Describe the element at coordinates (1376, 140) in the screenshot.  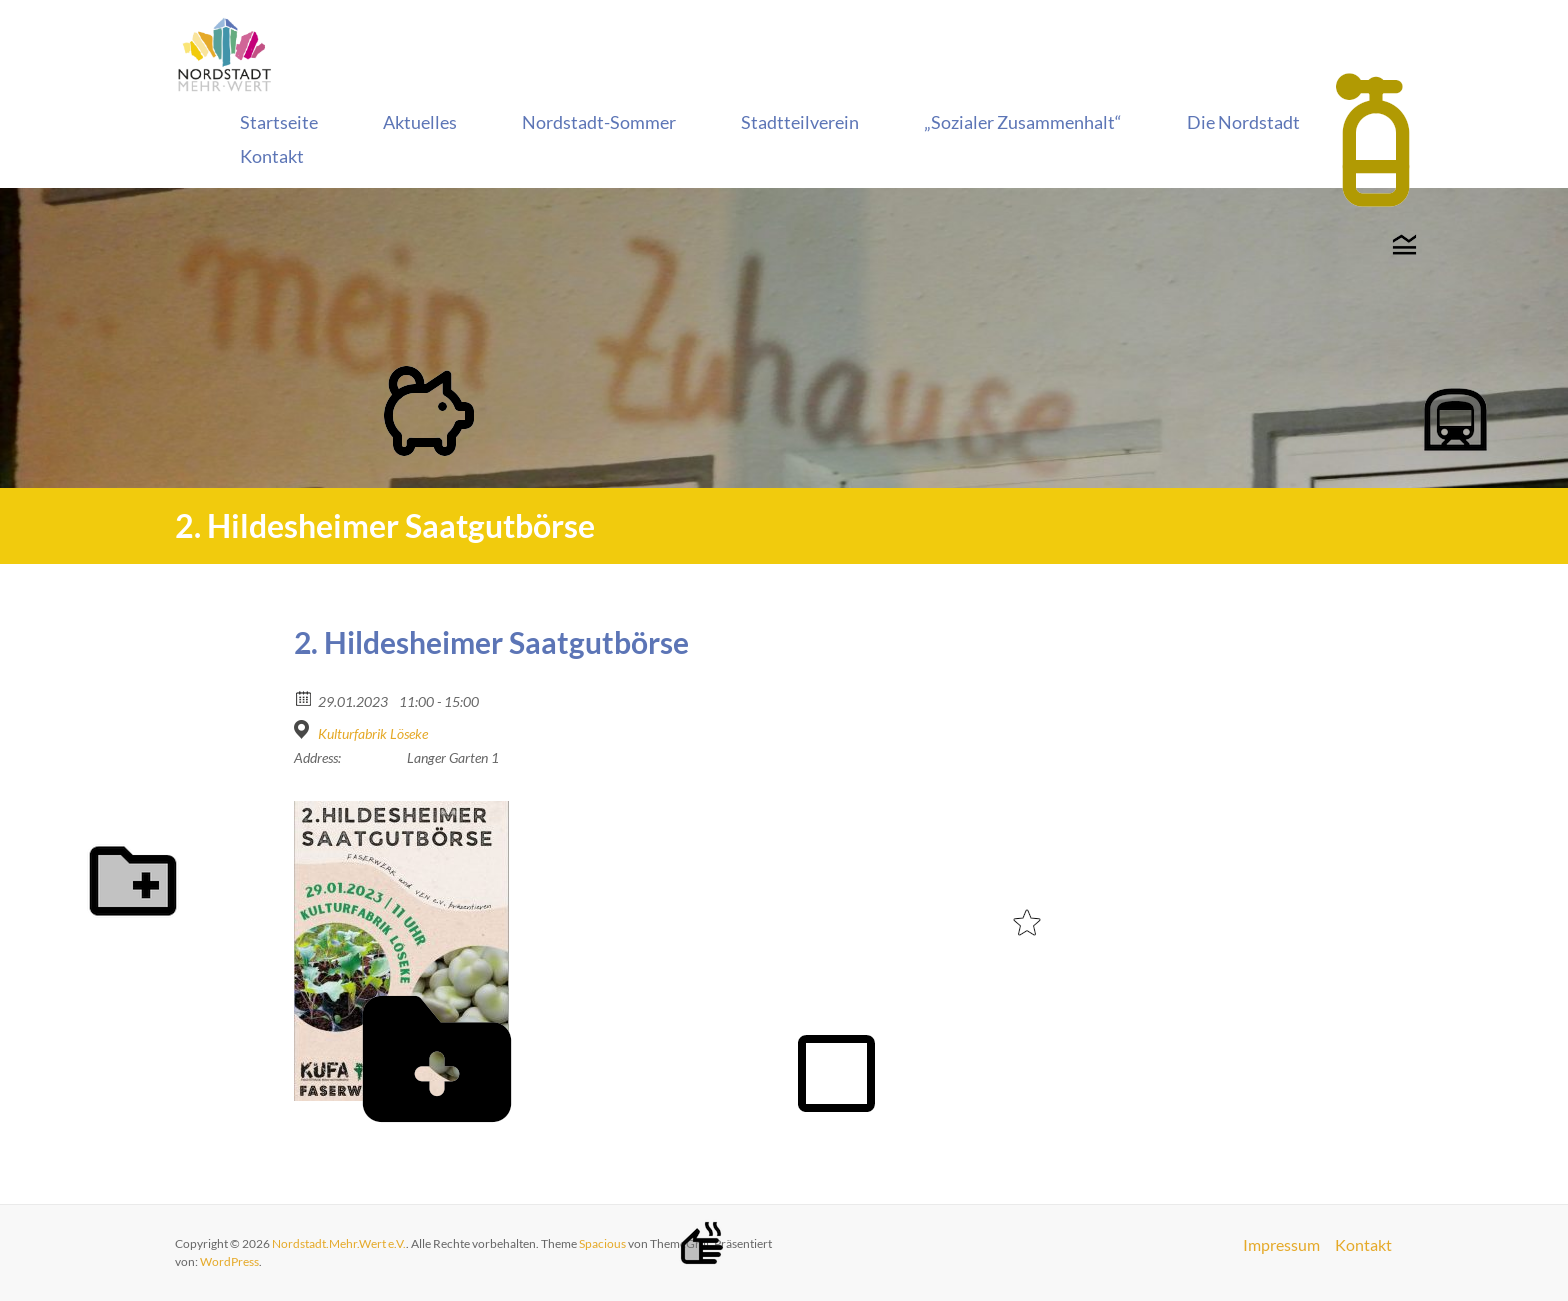
I see `access scuba diving equipment or gear` at that location.